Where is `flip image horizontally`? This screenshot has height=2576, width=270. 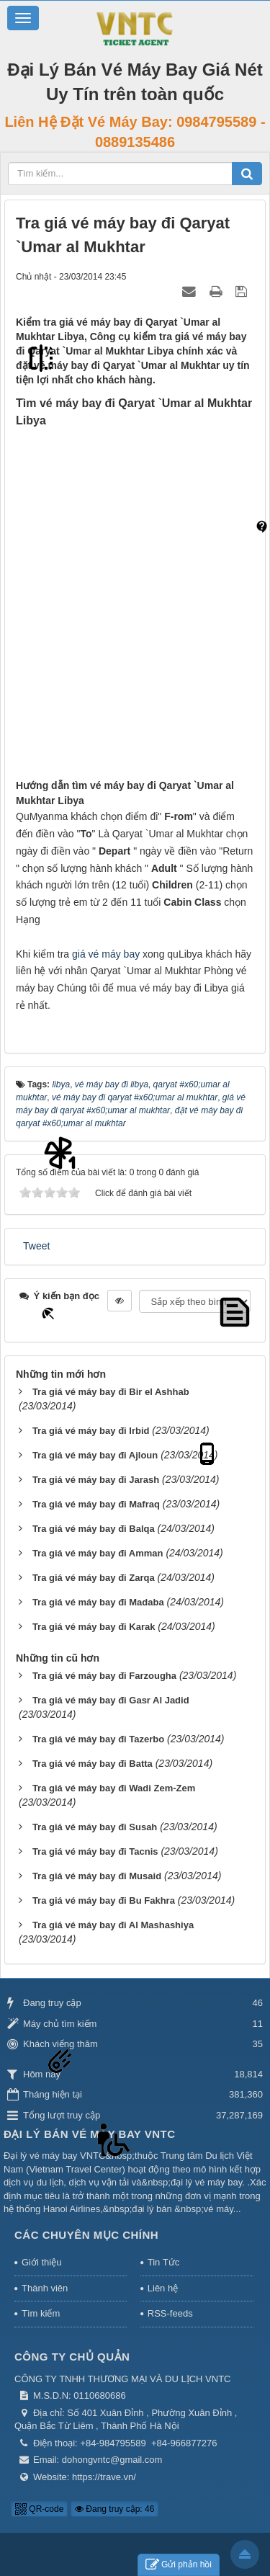
flip image horizontally is located at coordinates (41, 358).